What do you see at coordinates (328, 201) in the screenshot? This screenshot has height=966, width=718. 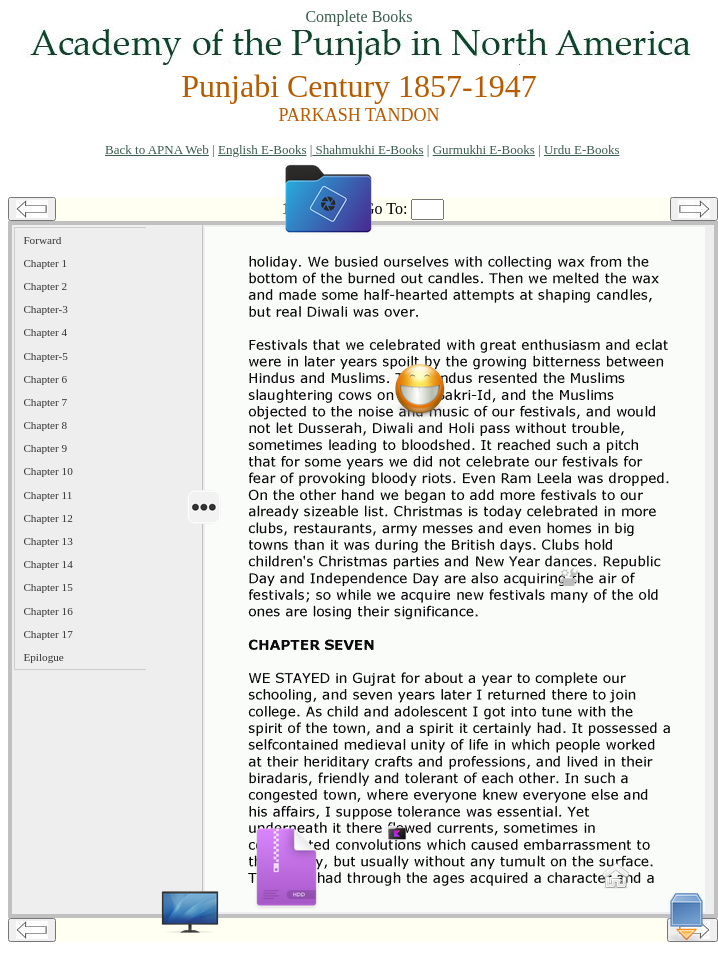 I see `folder containing adobe photoshop elements files` at bounding box center [328, 201].